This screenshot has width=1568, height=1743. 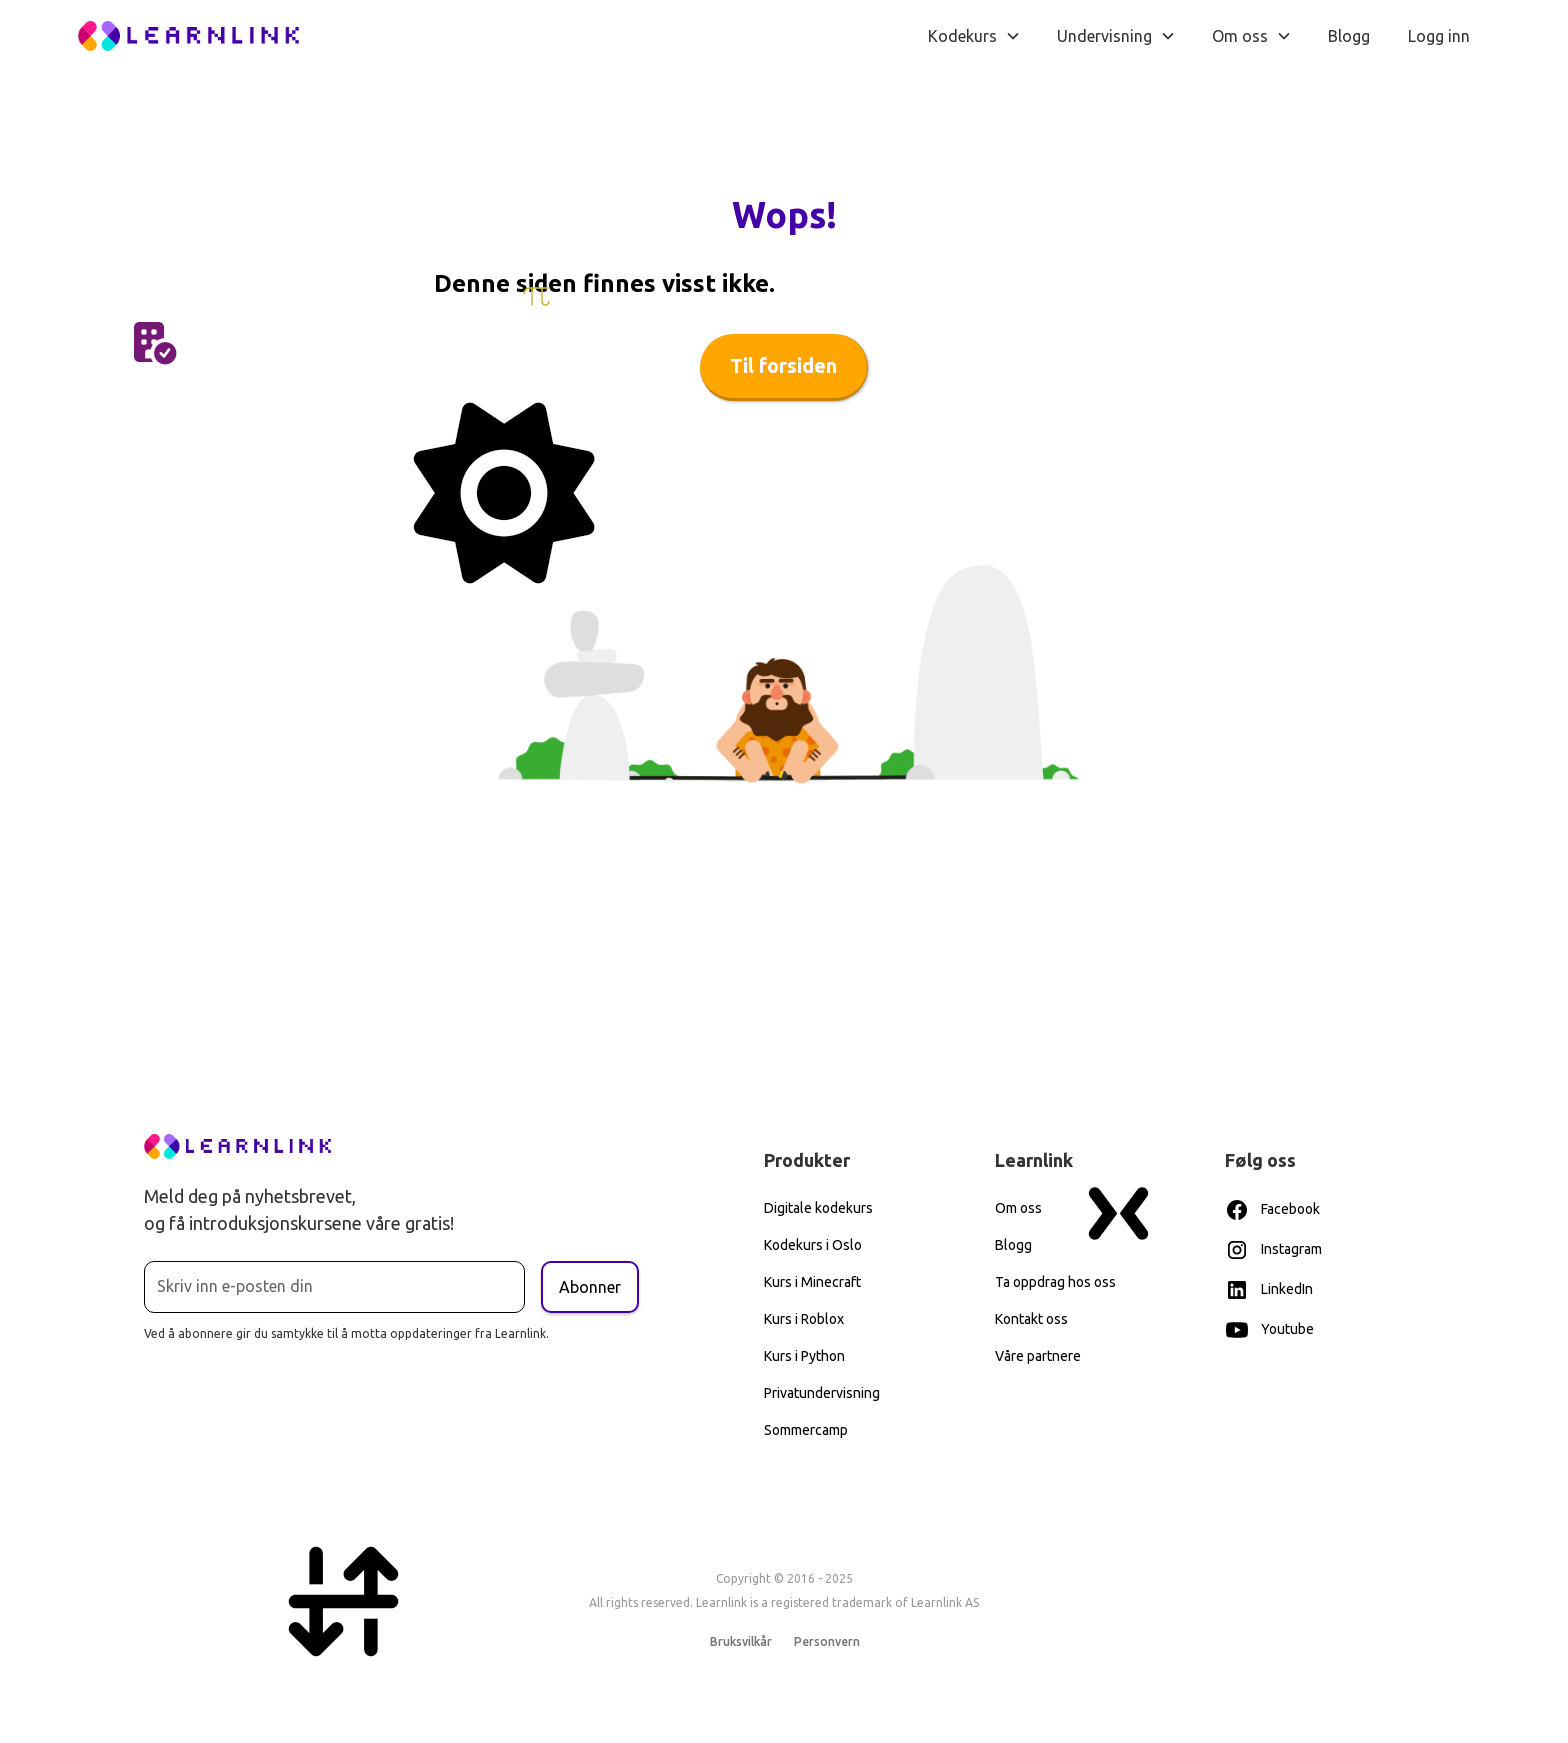 What do you see at coordinates (1118, 1213) in the screenshot?
I see `mixer streaming platform logo` at bounding box center [1118, 1213].